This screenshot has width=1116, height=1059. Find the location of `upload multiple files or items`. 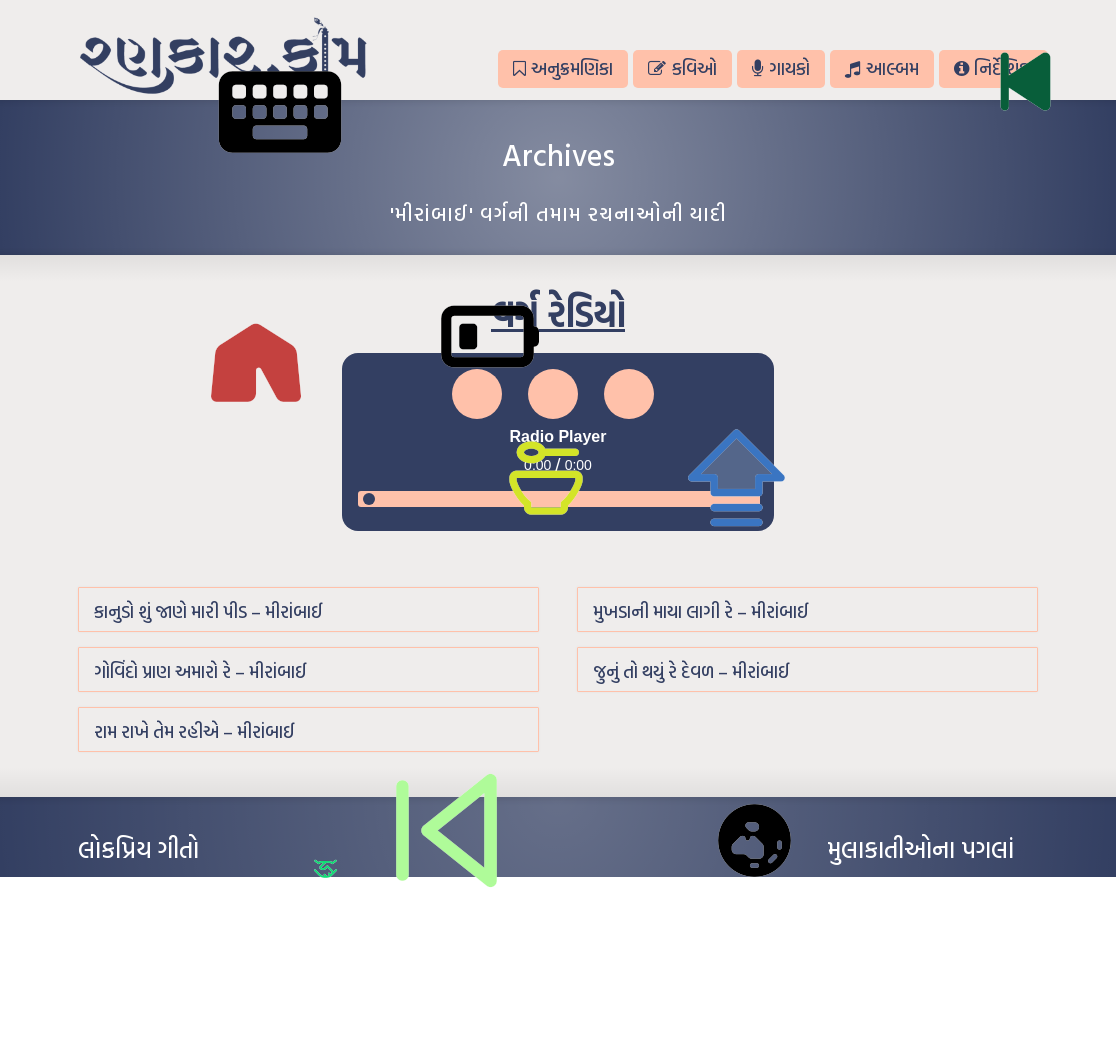

upload multiple files or items is located at coordinates (736, 481).